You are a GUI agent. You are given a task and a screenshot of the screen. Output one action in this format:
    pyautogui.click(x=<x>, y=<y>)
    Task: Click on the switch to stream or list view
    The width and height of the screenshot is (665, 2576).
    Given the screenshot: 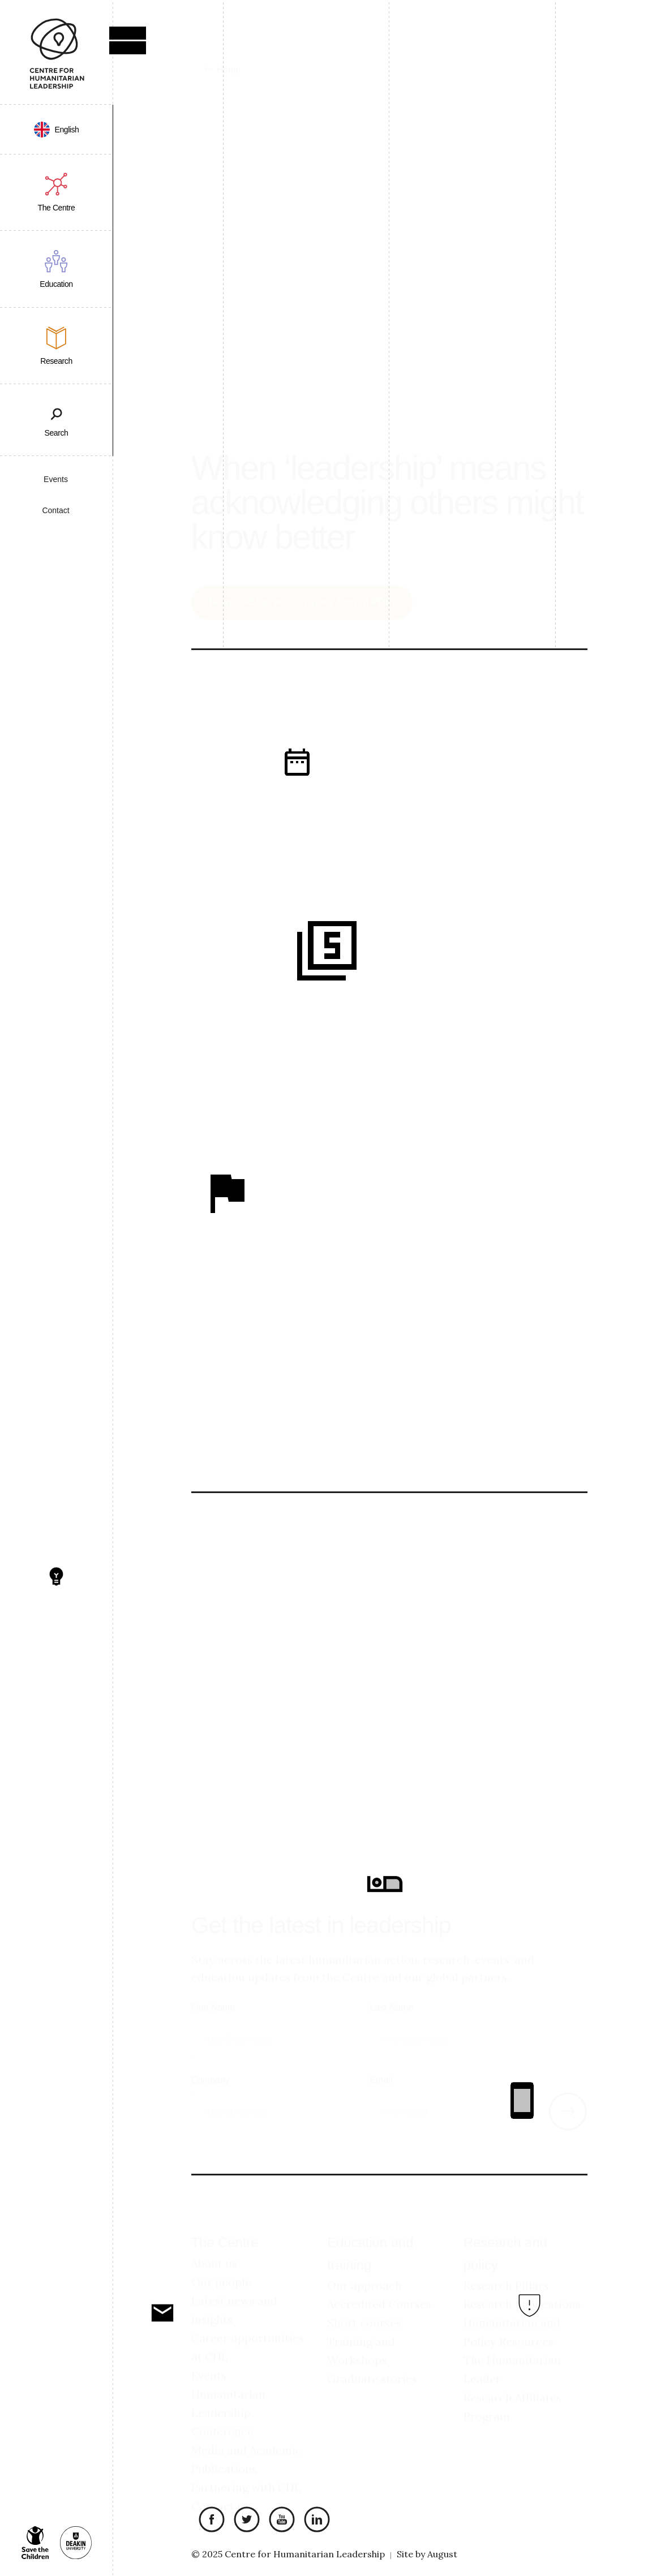 What is the action you would take?
    pyautogui.click(x=126, y=41)
    